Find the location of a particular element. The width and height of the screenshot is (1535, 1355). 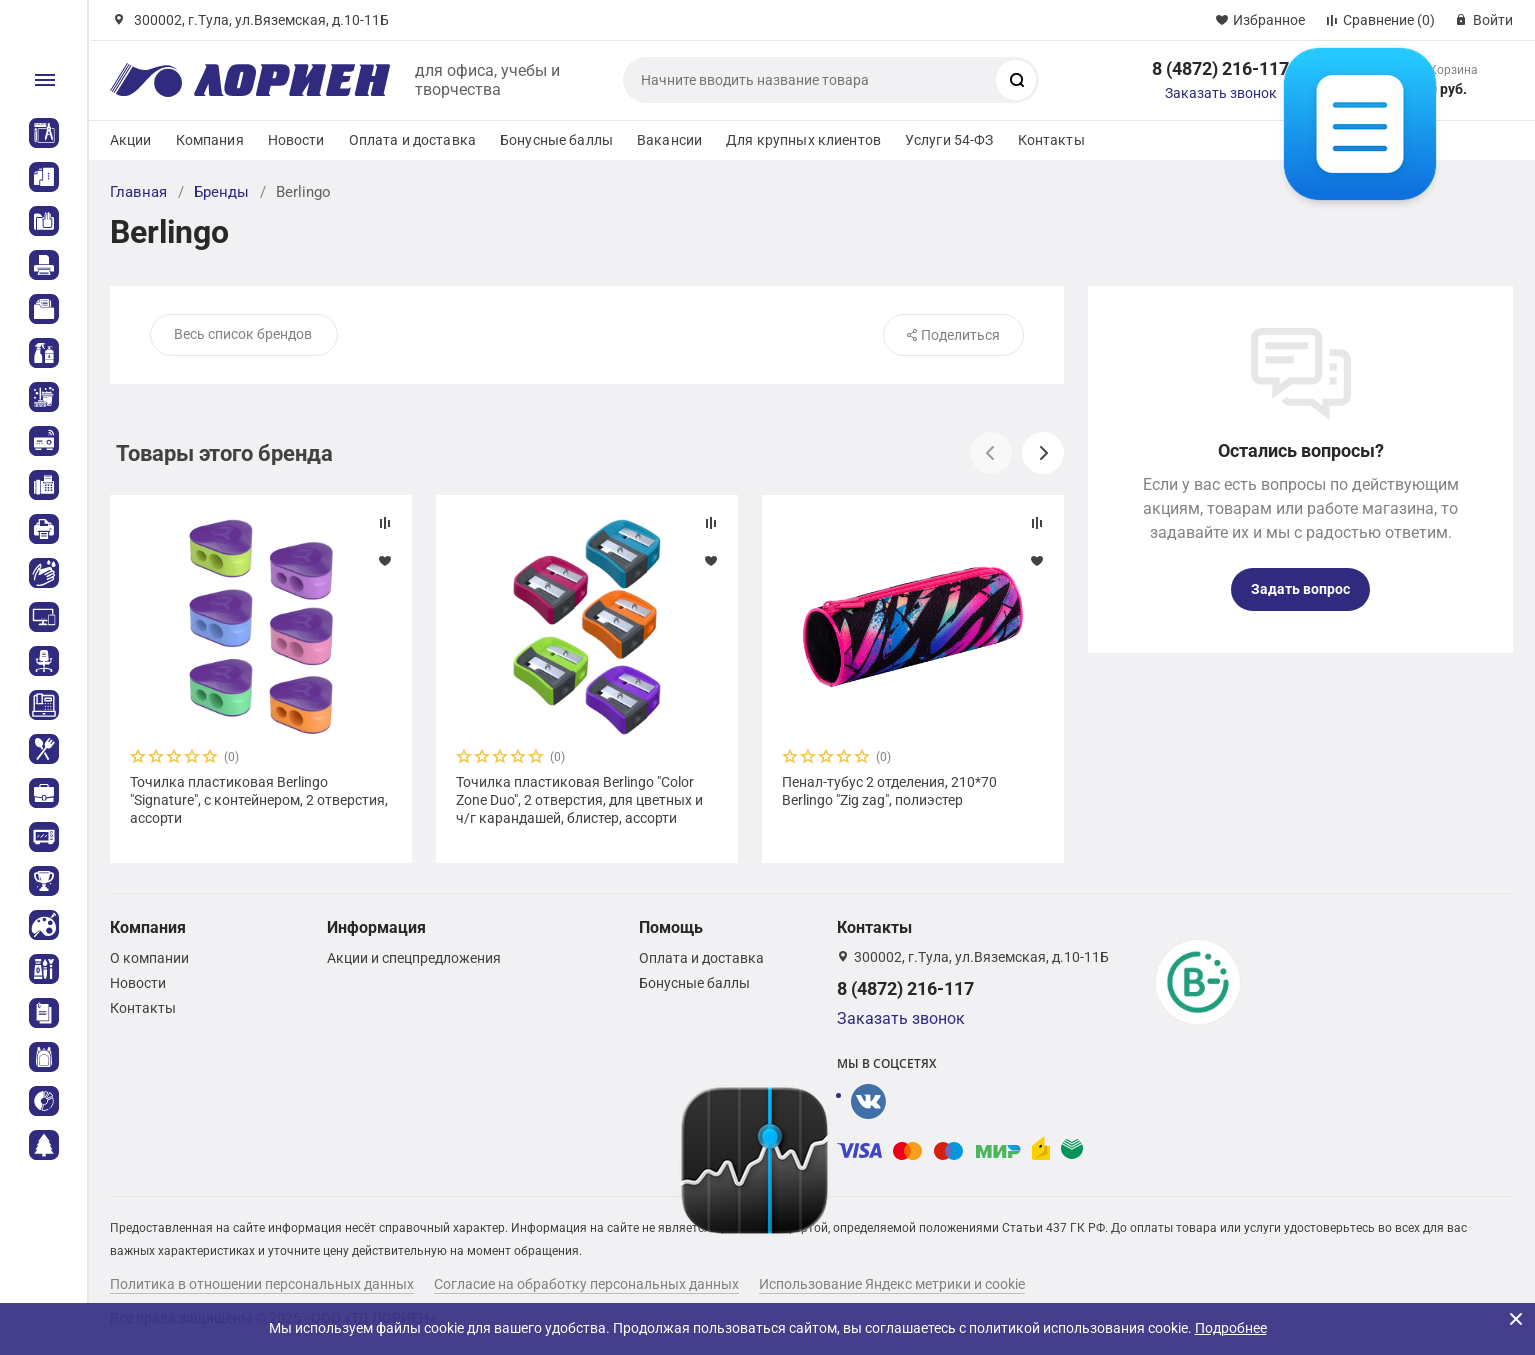

open the stocks app is located at coordinates (754, 1160).